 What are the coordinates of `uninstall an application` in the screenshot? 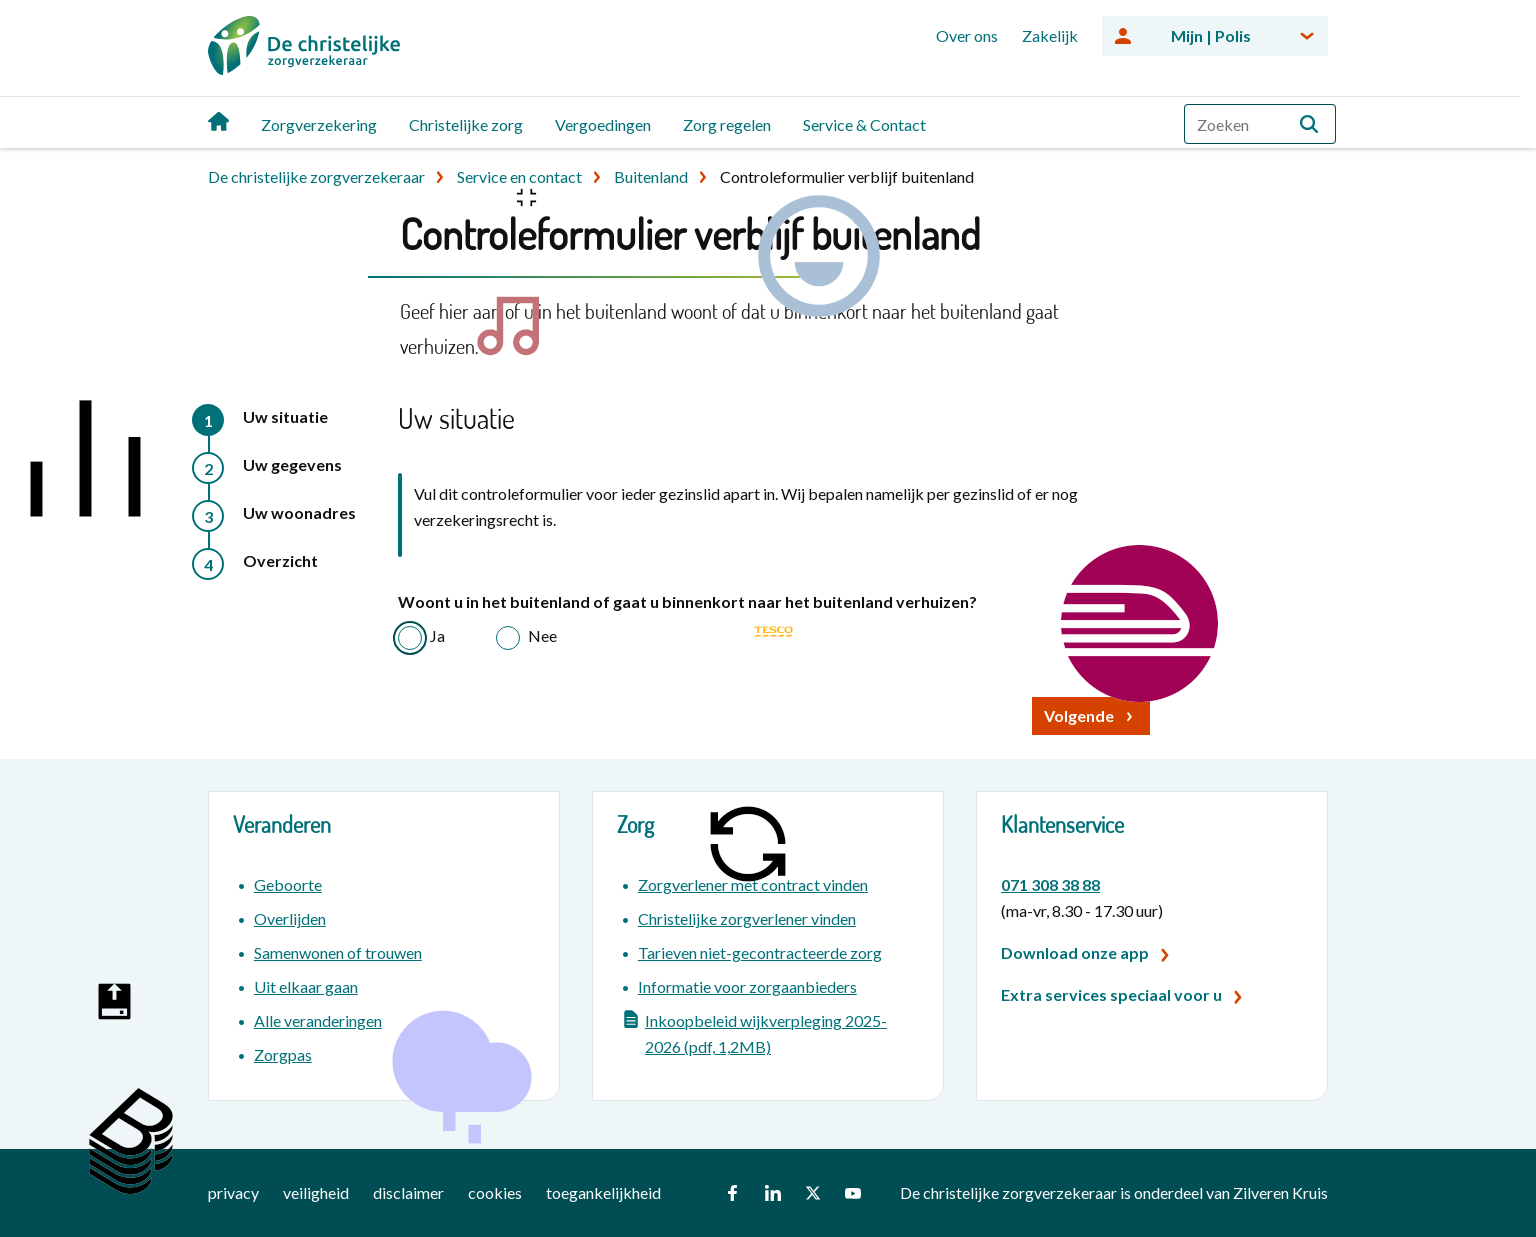 It's located at (114, 1001).